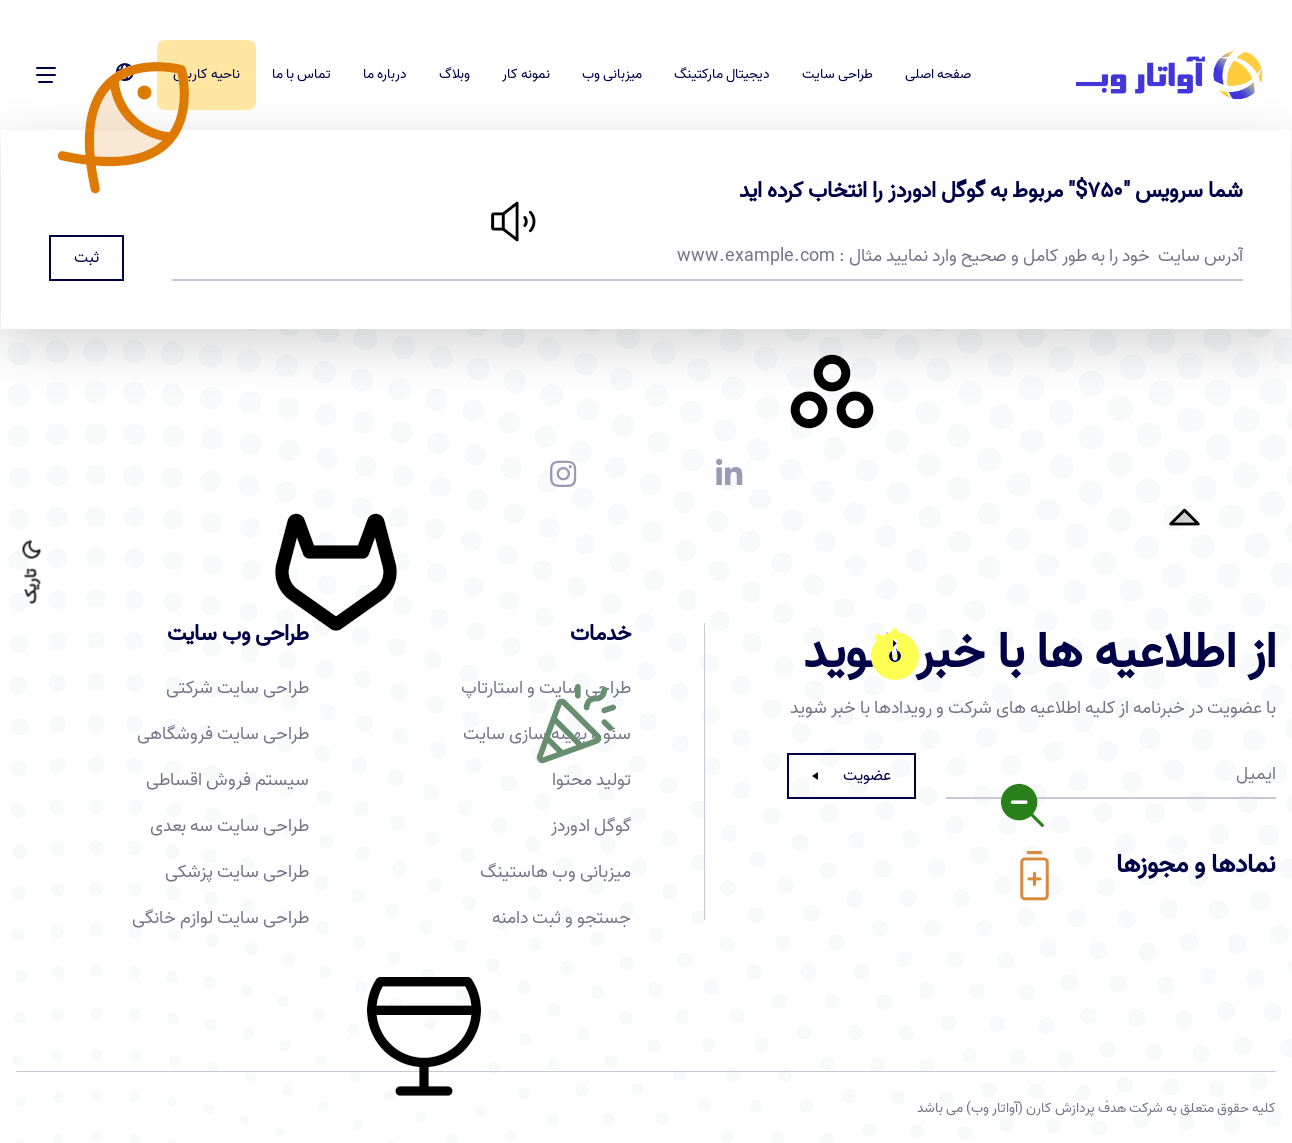  I want to click on browse wine or spirits menu, so click(424, 1034).